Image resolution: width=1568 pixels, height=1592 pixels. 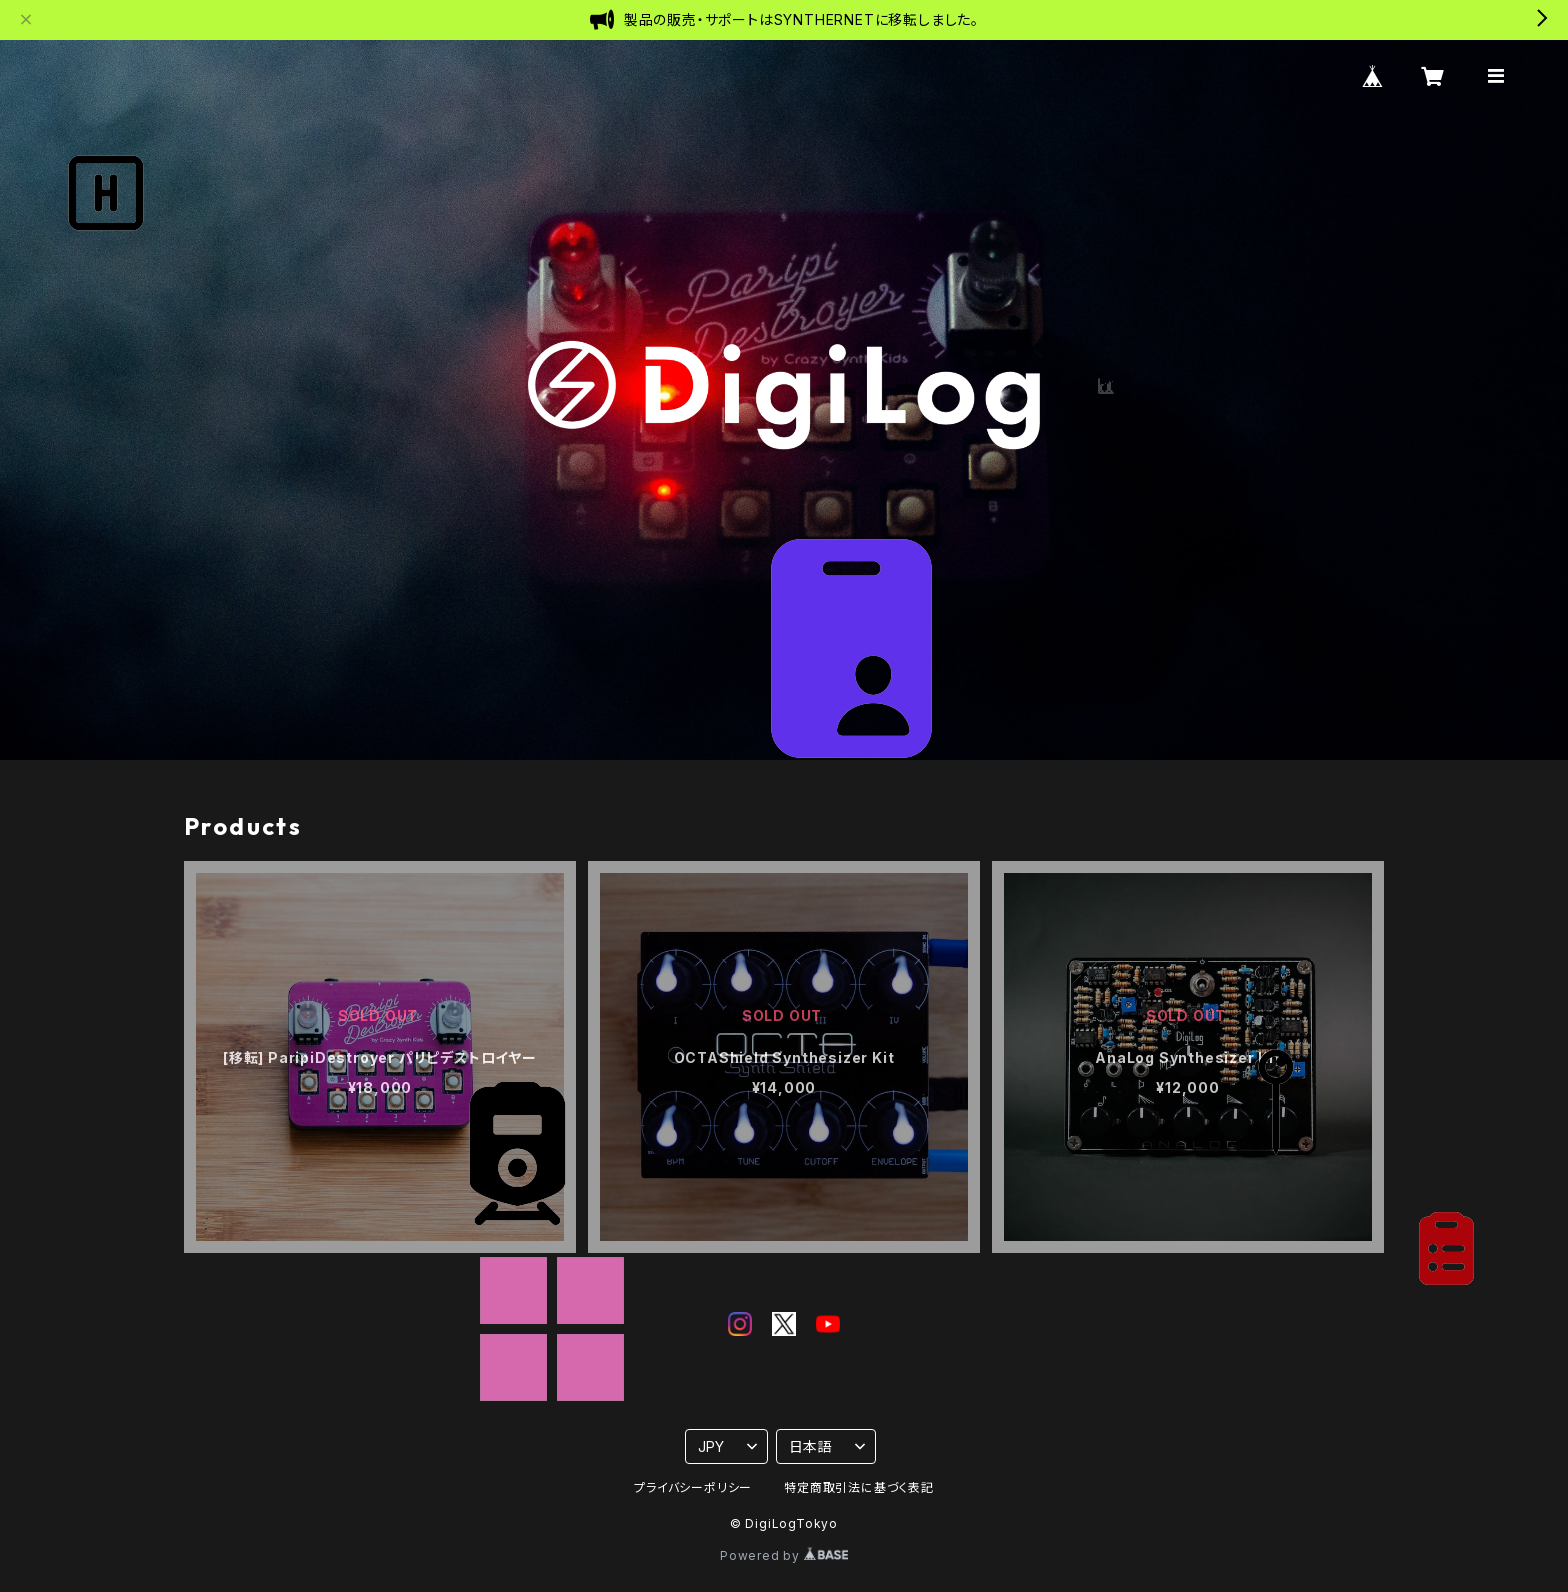 What do you see at coordinates (517, 1153) in the screenshot?
I see `access train schedules or rail transit options` at bounding box center [517, 1153].